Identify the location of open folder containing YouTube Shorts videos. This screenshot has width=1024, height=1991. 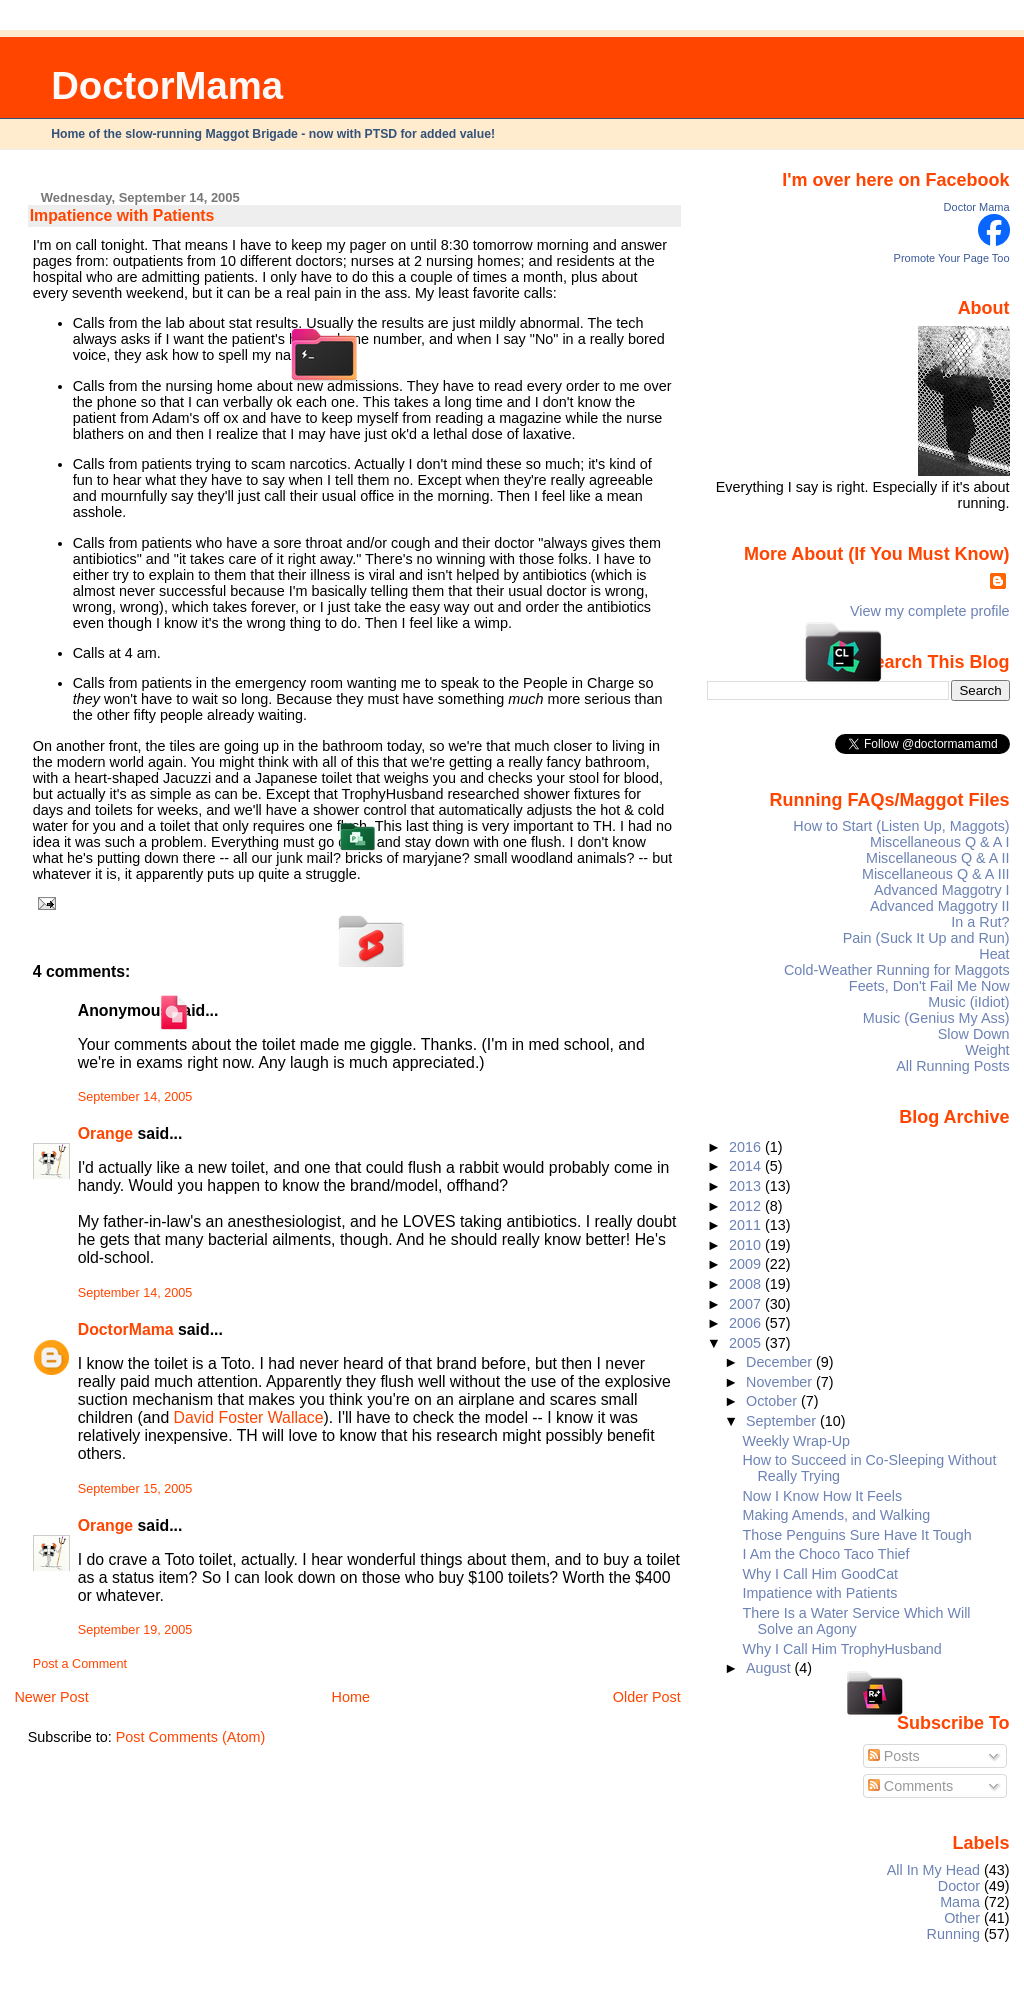
(371, 943).